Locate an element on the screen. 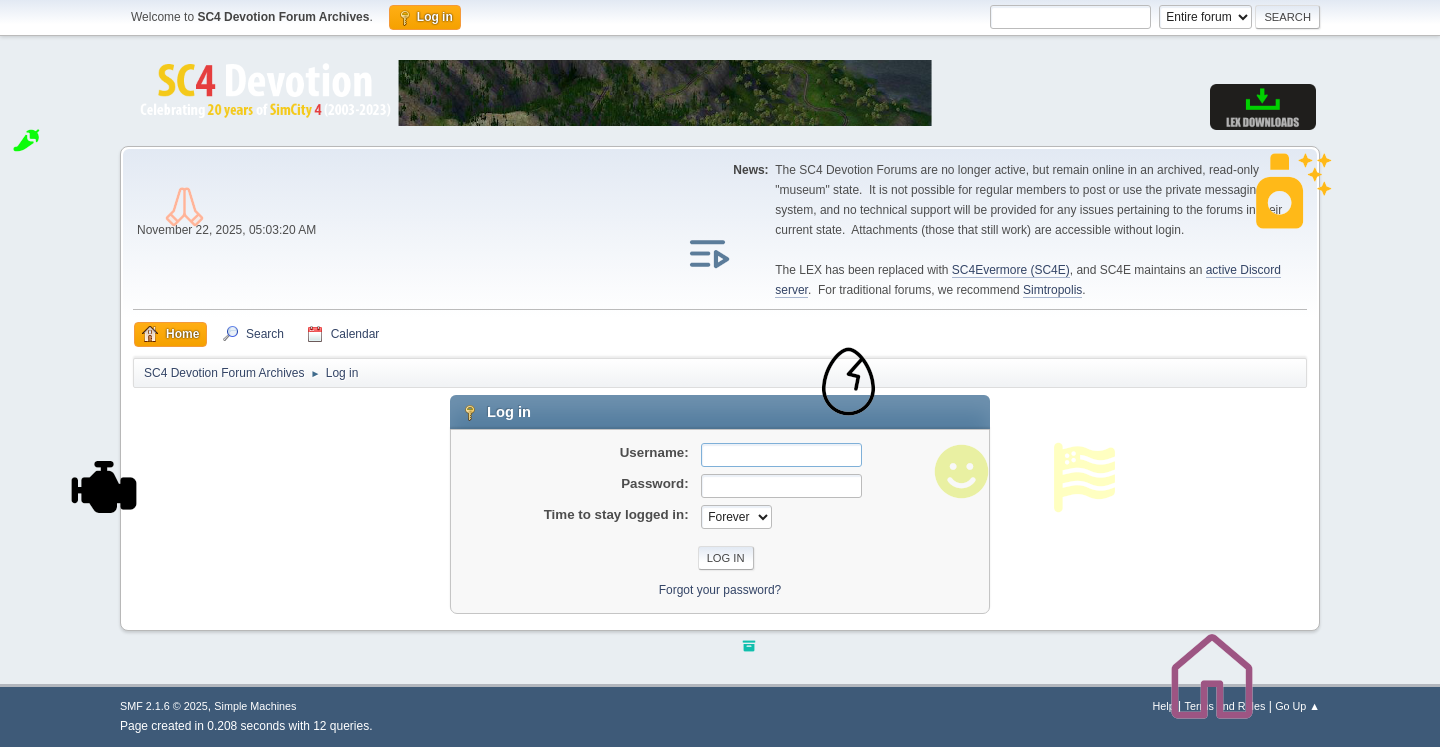  apply effects or filters to content is located at coordinates (1289, 191).